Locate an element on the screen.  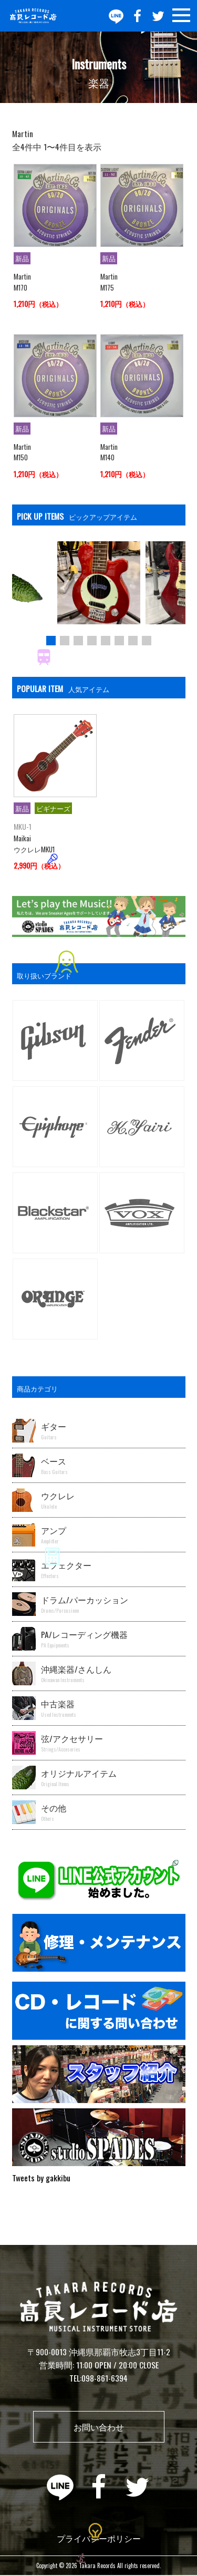
access voice recording or audio input is located at coordinates (52, 859).